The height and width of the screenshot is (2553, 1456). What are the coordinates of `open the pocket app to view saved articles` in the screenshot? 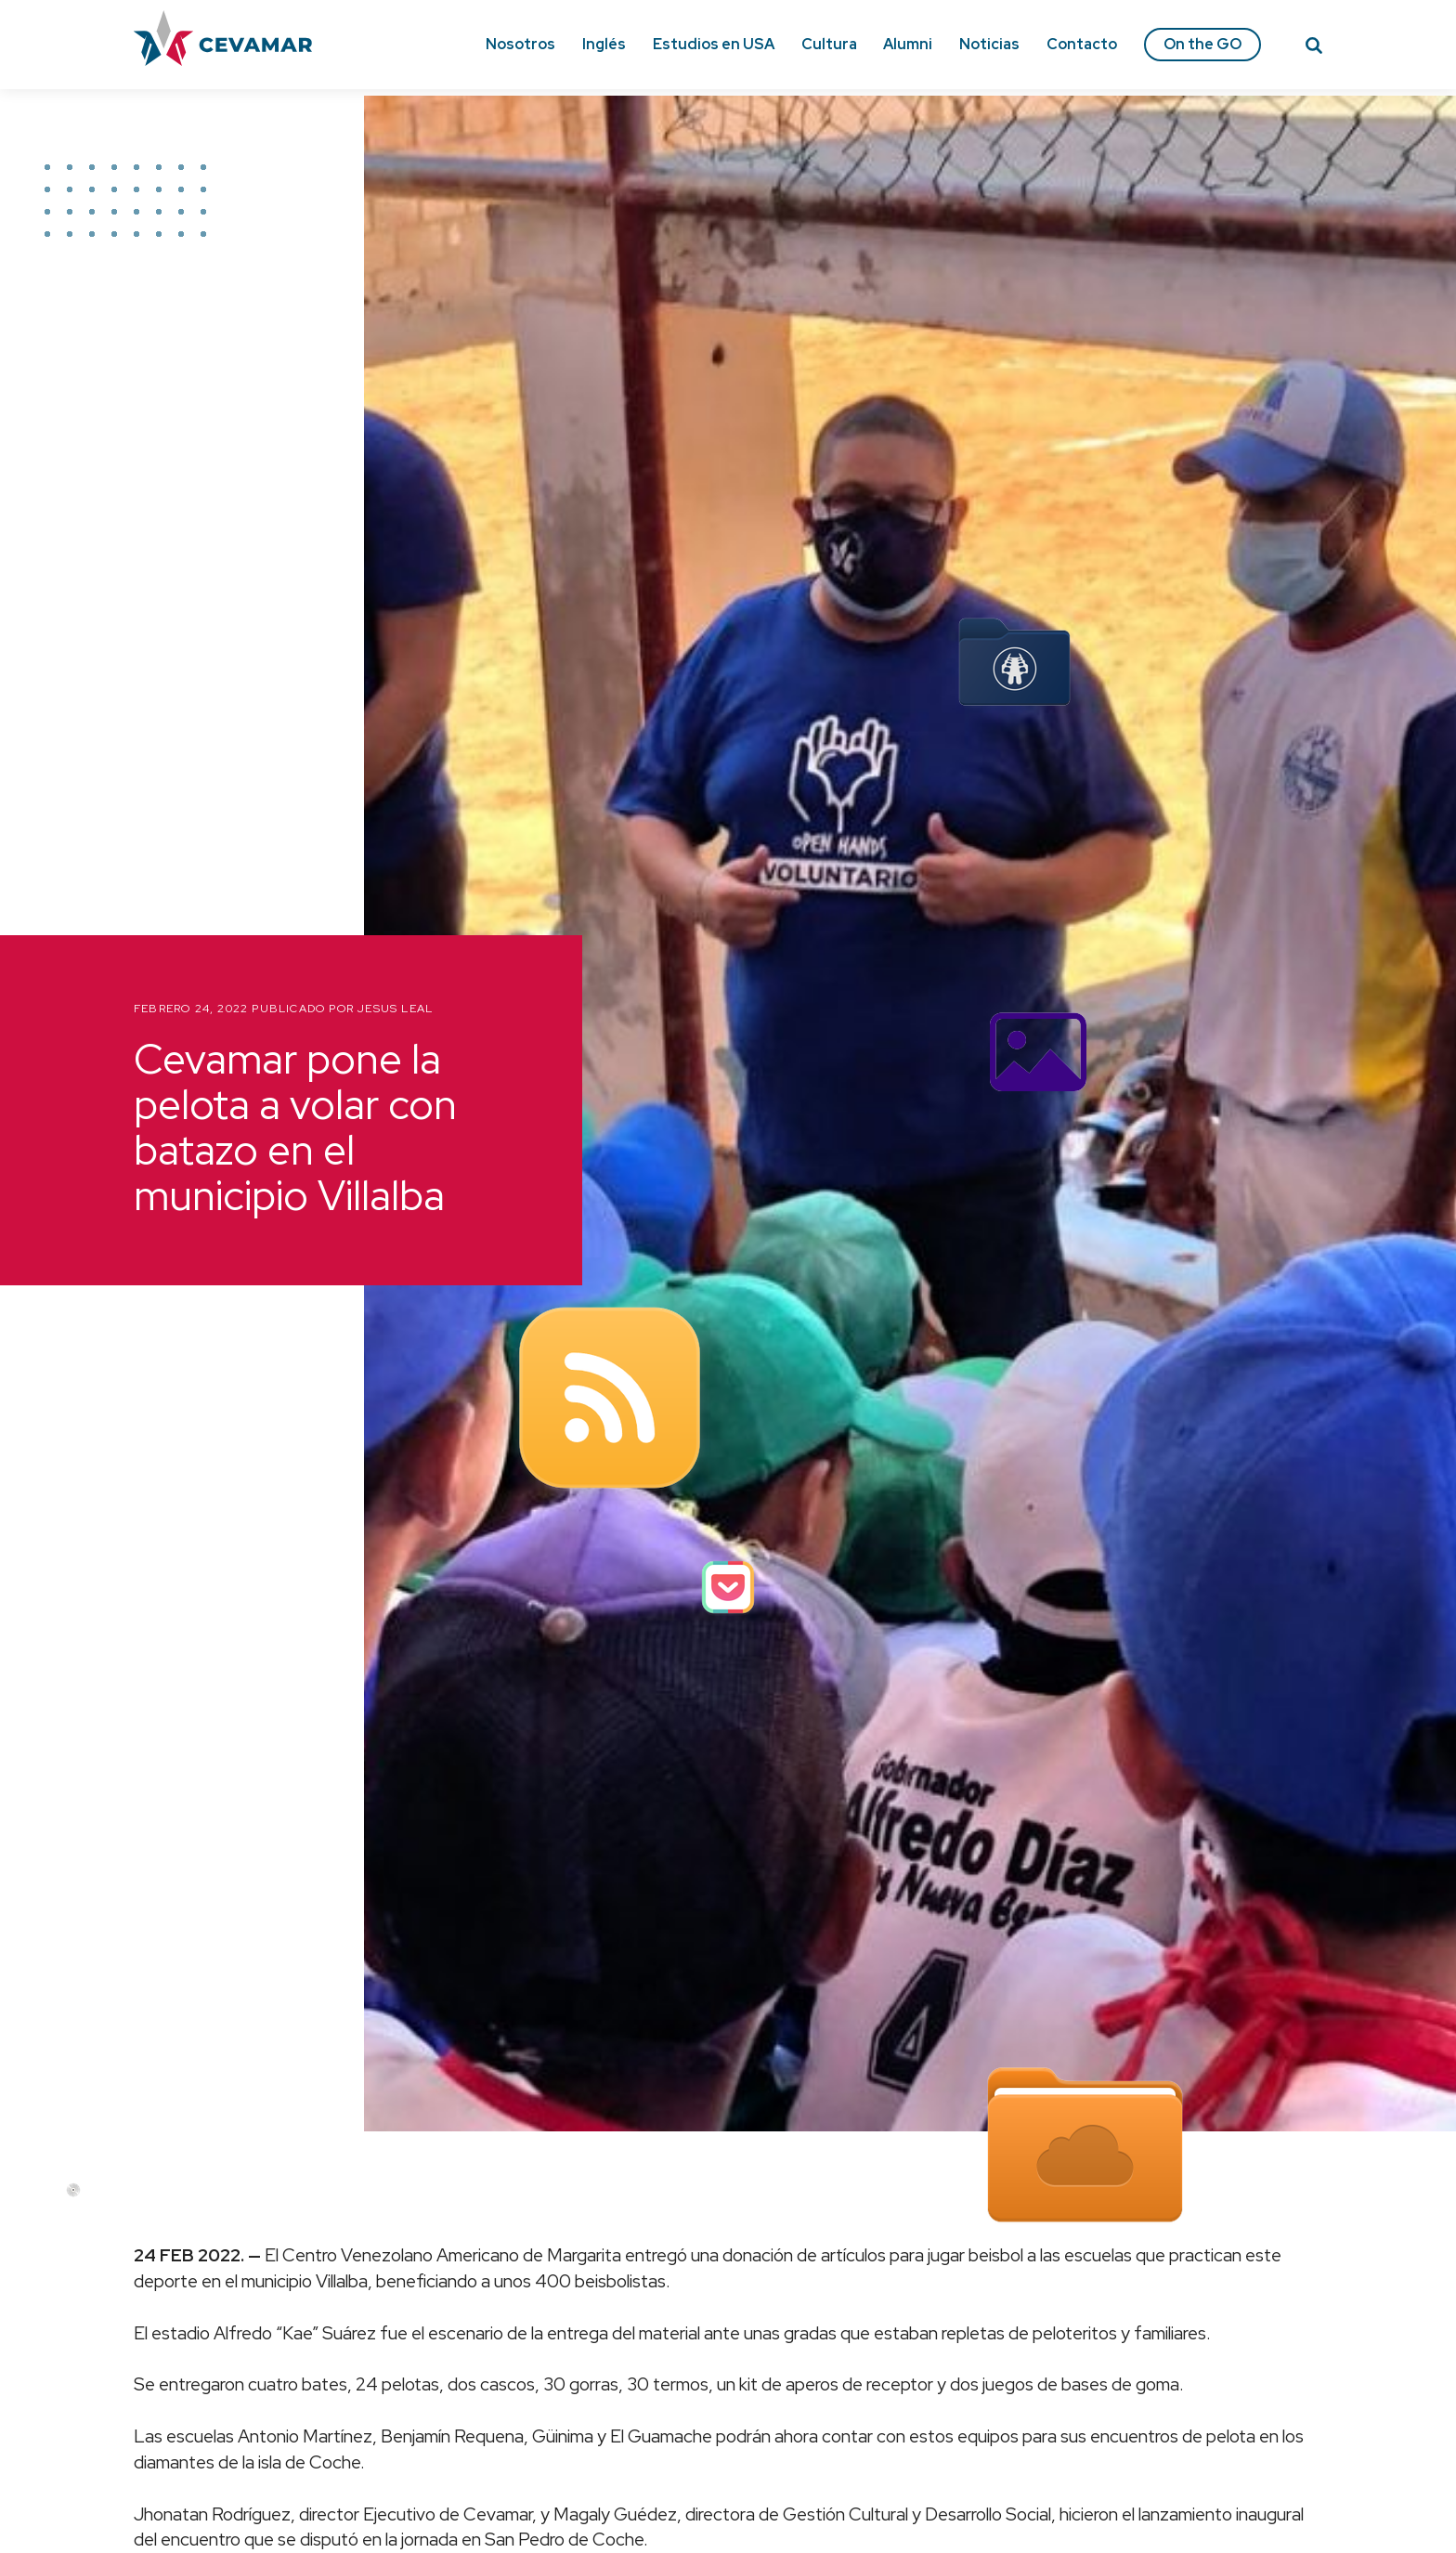 It's located at (728, 1587).